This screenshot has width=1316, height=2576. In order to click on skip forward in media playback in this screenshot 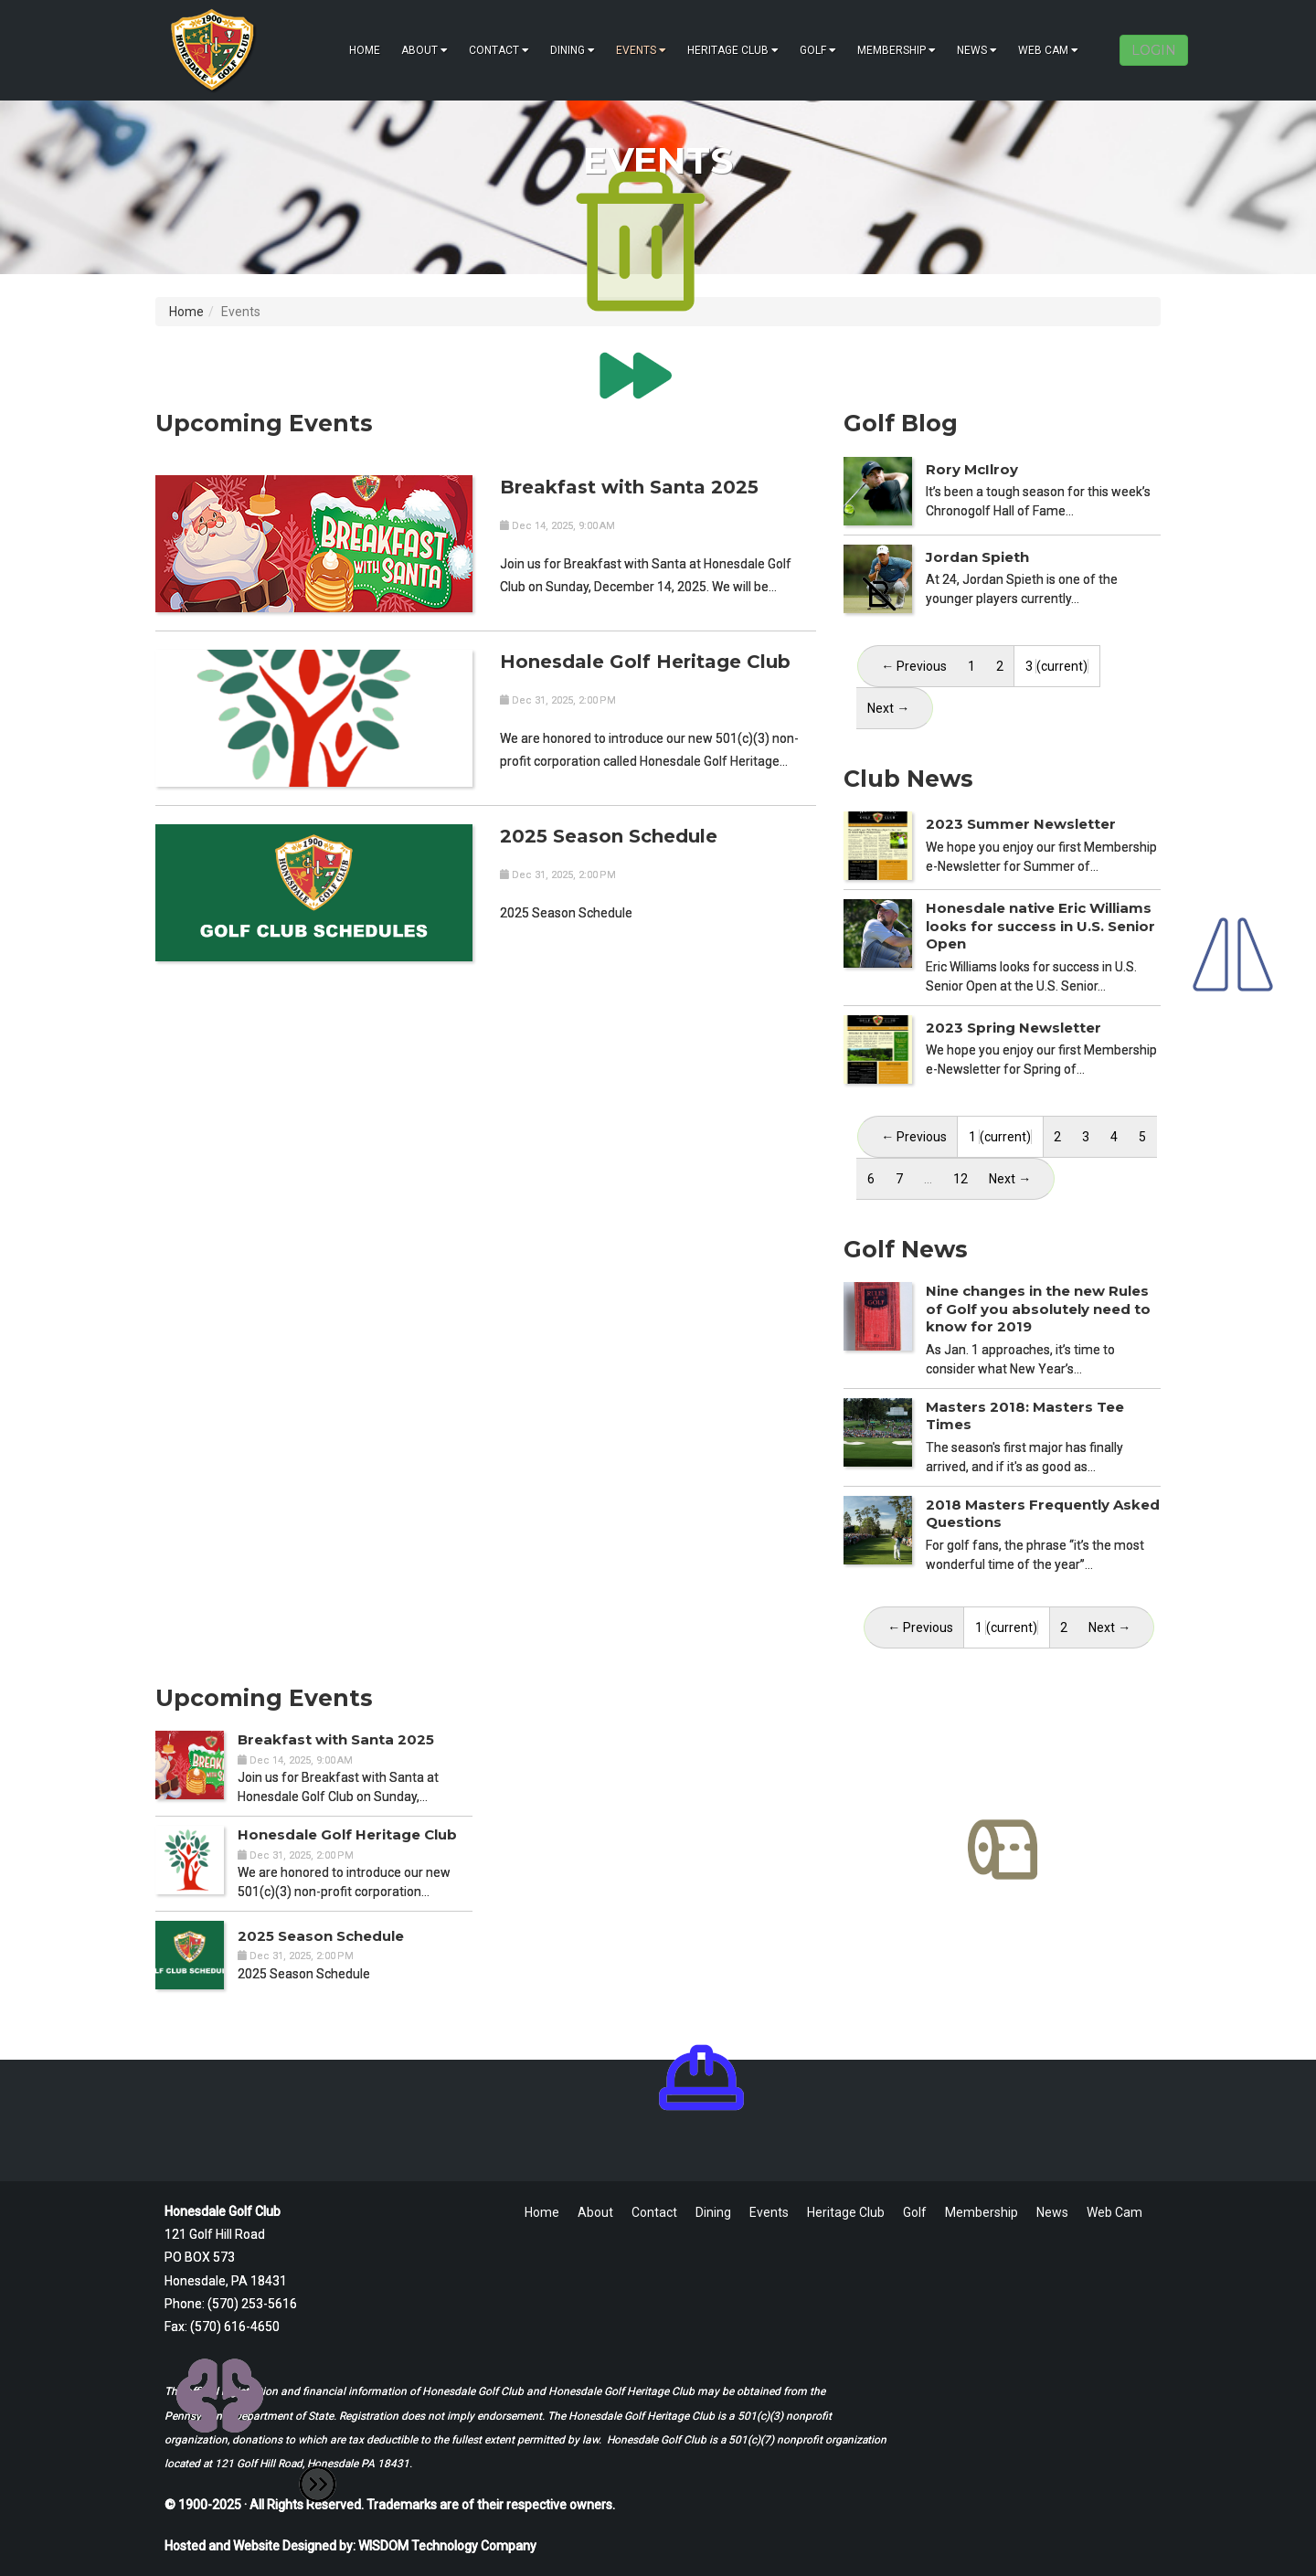, I will do `click(631, 376)`.